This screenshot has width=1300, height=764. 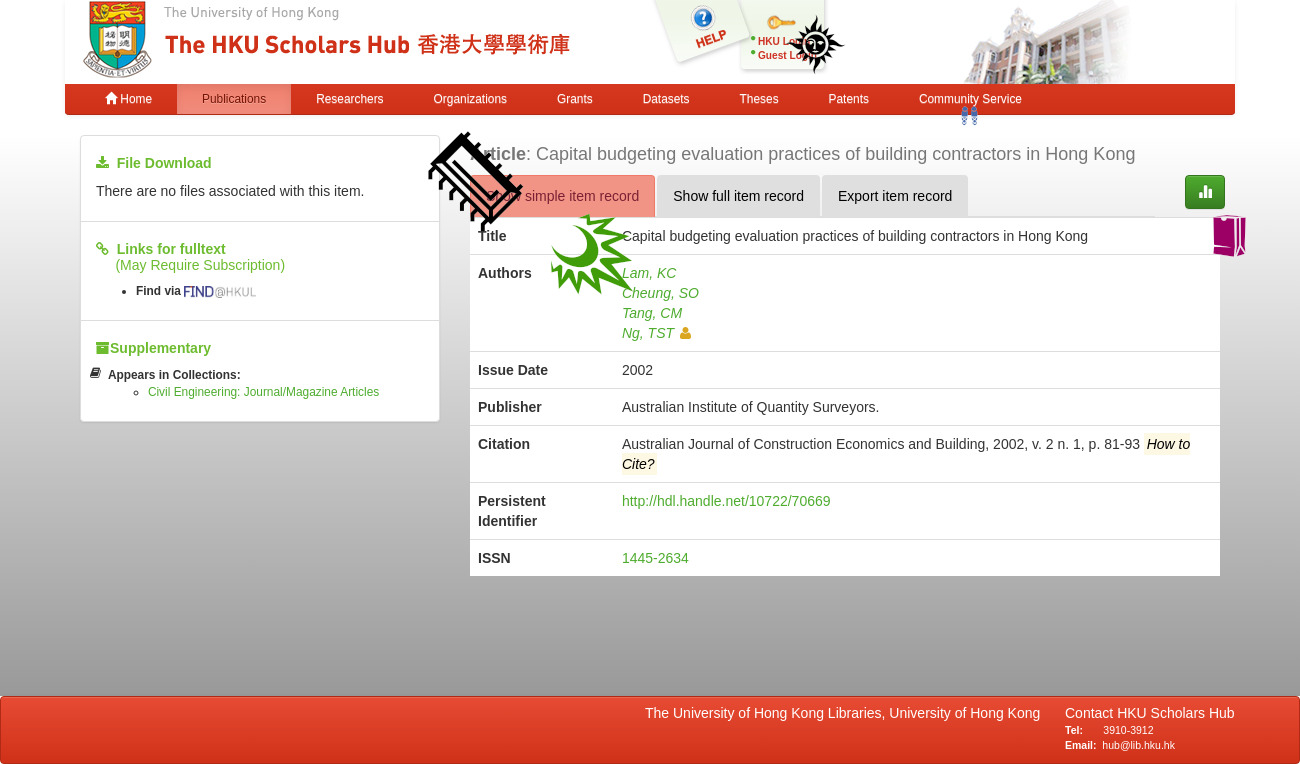 I want to click on view your shopping bag contents, so click(x=1230, y=235).